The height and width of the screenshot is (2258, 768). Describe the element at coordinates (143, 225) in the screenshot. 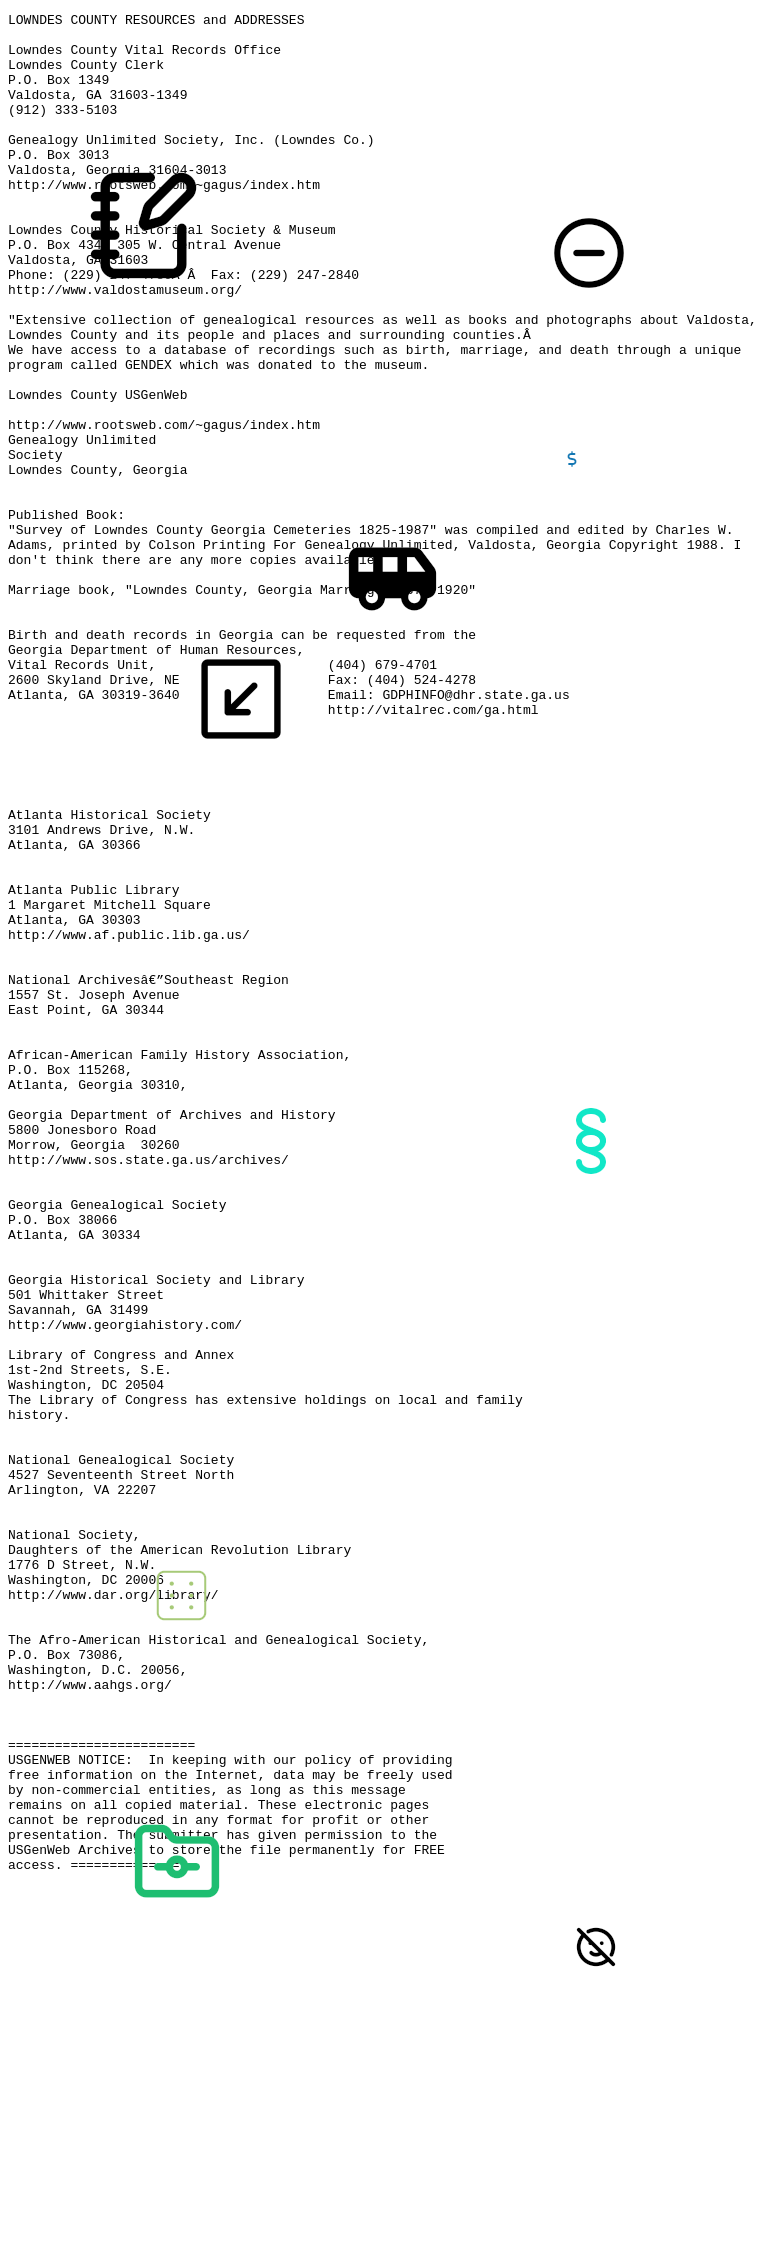

I see `edit notes or journal entries` at that location.